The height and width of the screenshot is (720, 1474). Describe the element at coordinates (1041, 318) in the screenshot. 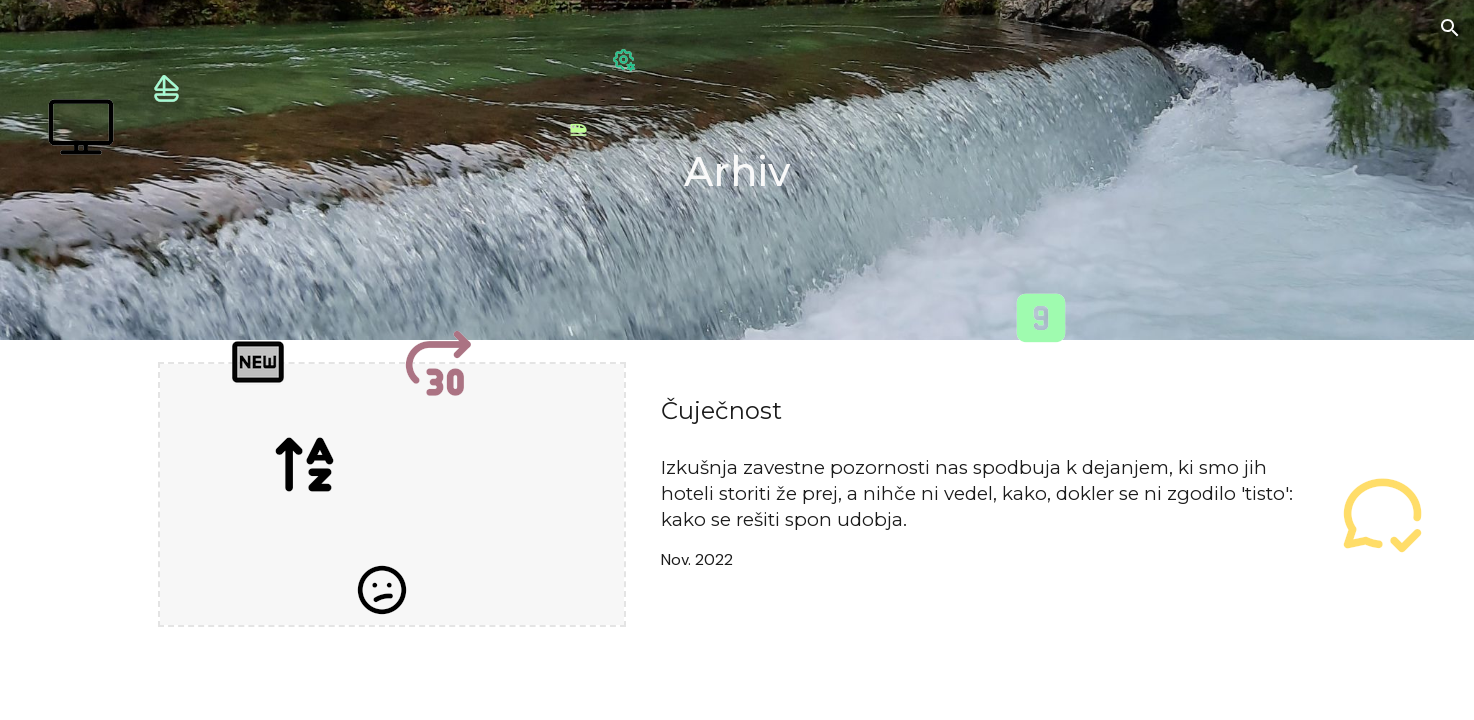

I see `select page or item number 9` at that location.